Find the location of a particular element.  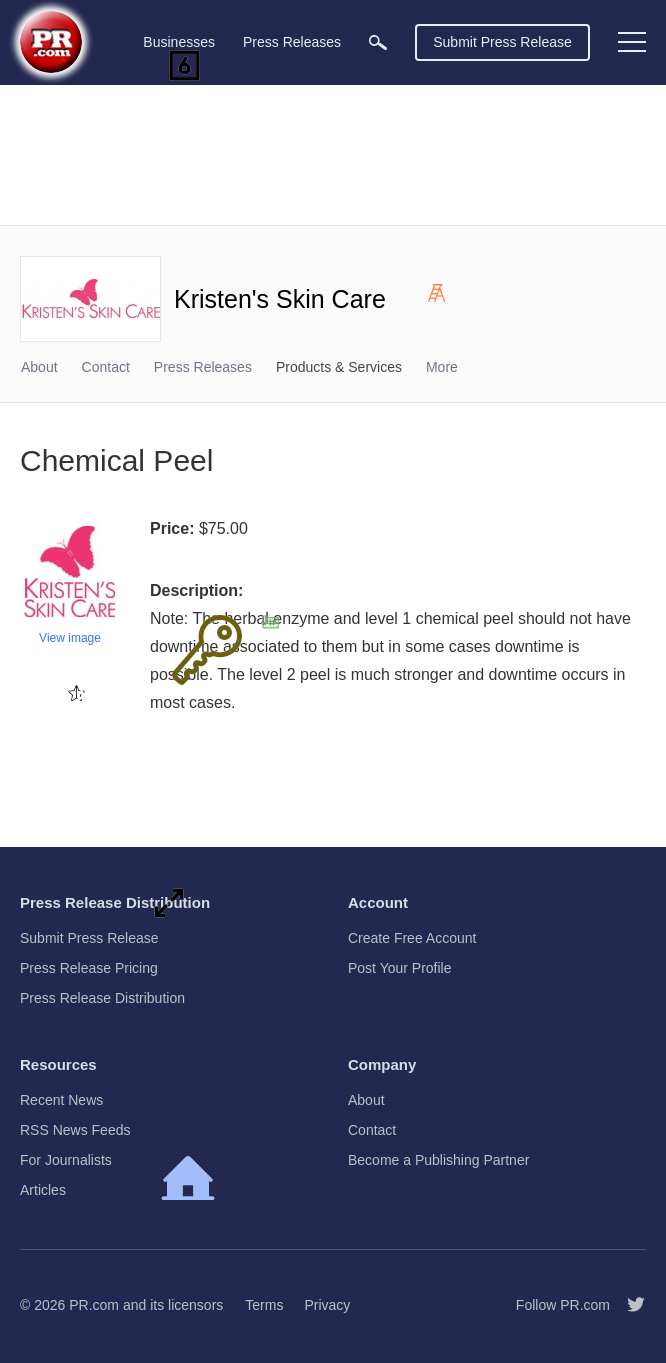

navigate to home screen is located at coordinates (188, 1179).